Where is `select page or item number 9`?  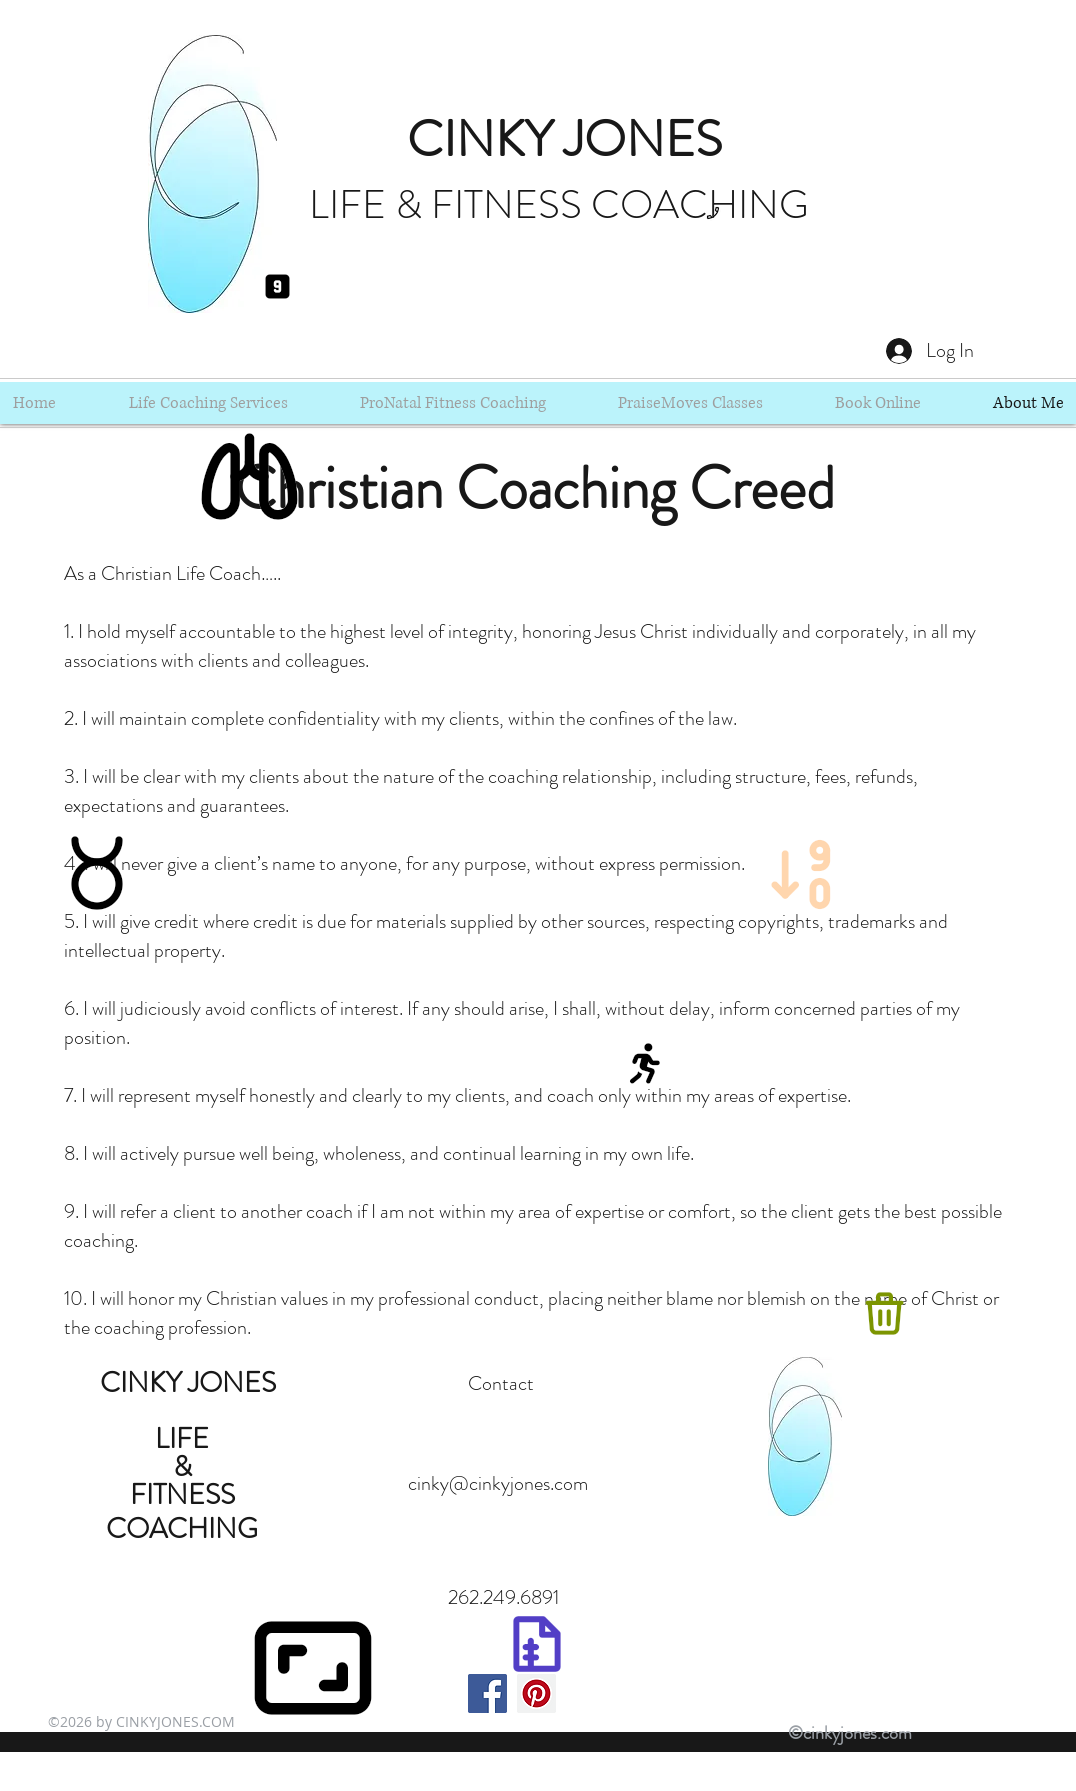 select page or item number 9 is located at coordinates (277, 286).